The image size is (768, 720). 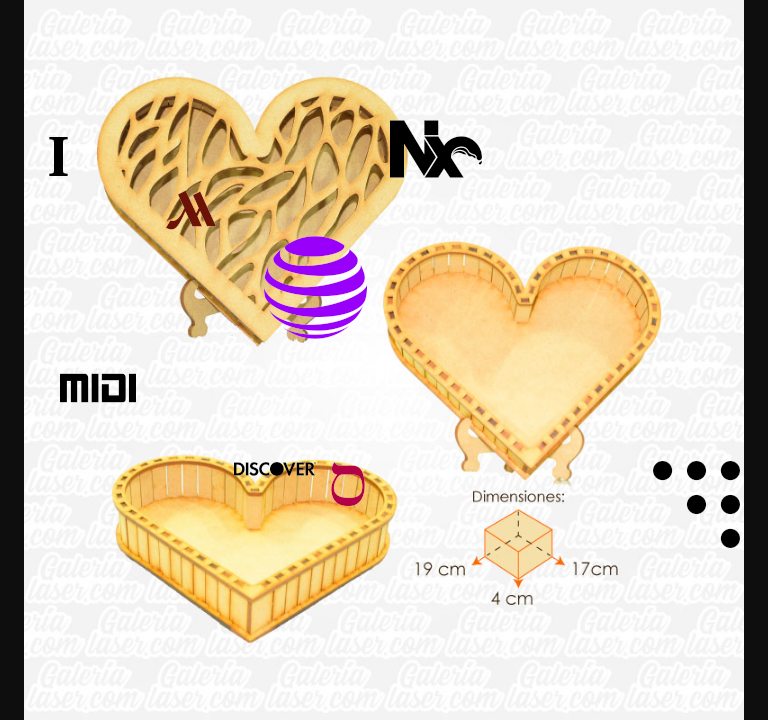 What do you see at coordinates (348, 484) in the screenshot?
I see `open the Sefaria app` at bounding box center [348, 484].